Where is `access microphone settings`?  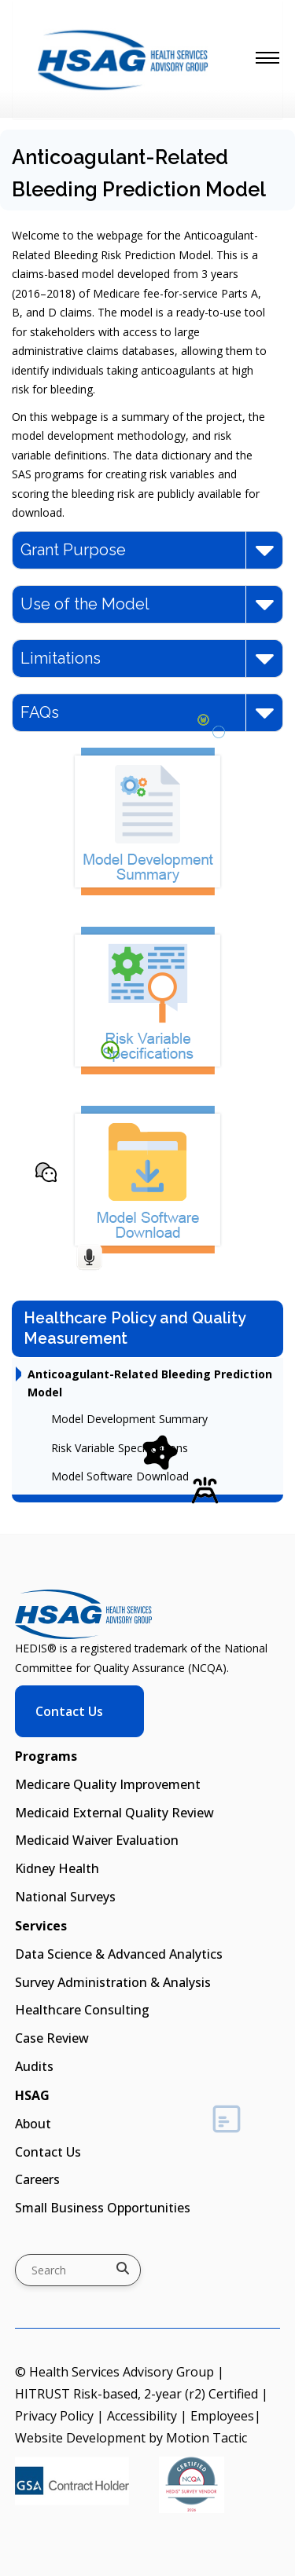
access microphone settings is located at coordinates (89, 1257).